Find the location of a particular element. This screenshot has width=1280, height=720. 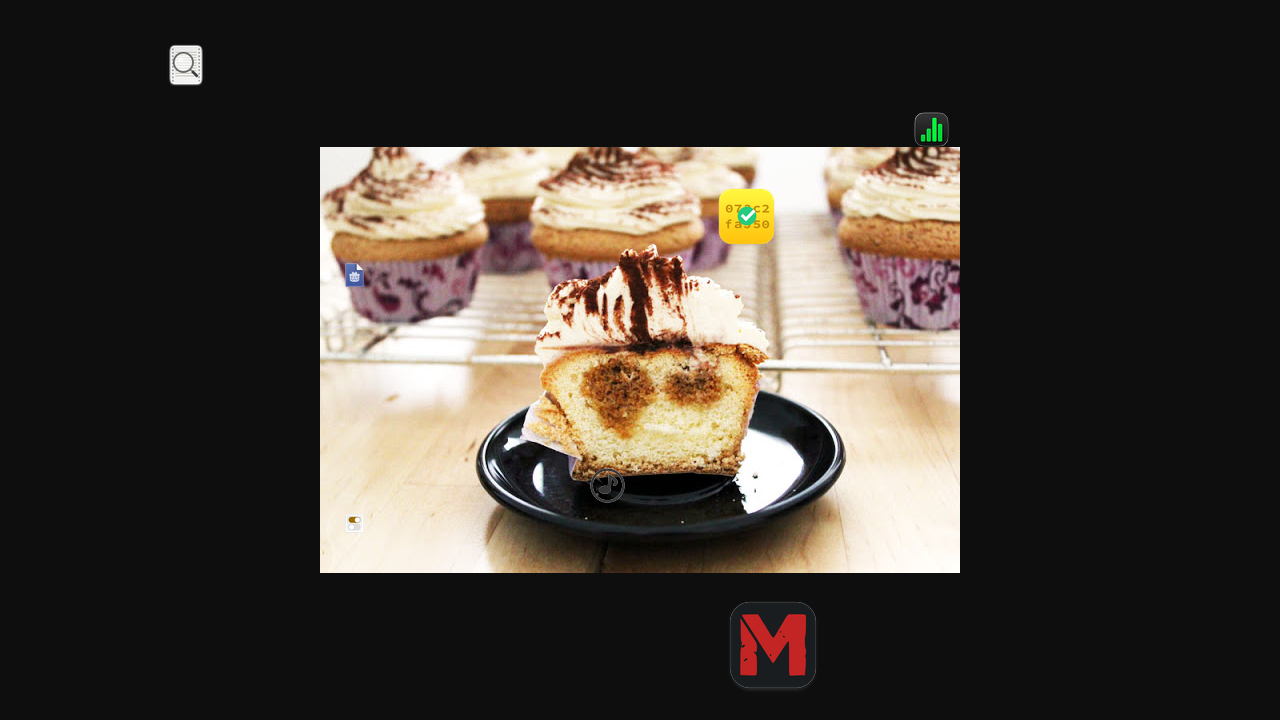

open the log viewer application is located at coordinates (186, 65).